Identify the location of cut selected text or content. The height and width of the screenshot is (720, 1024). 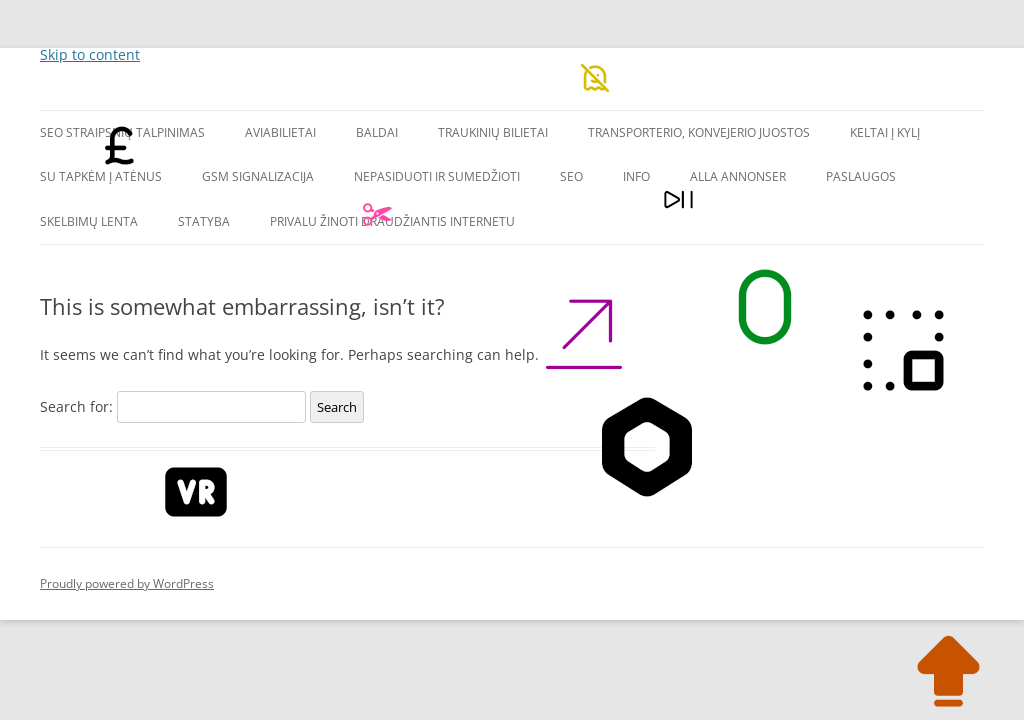
(377, 214).